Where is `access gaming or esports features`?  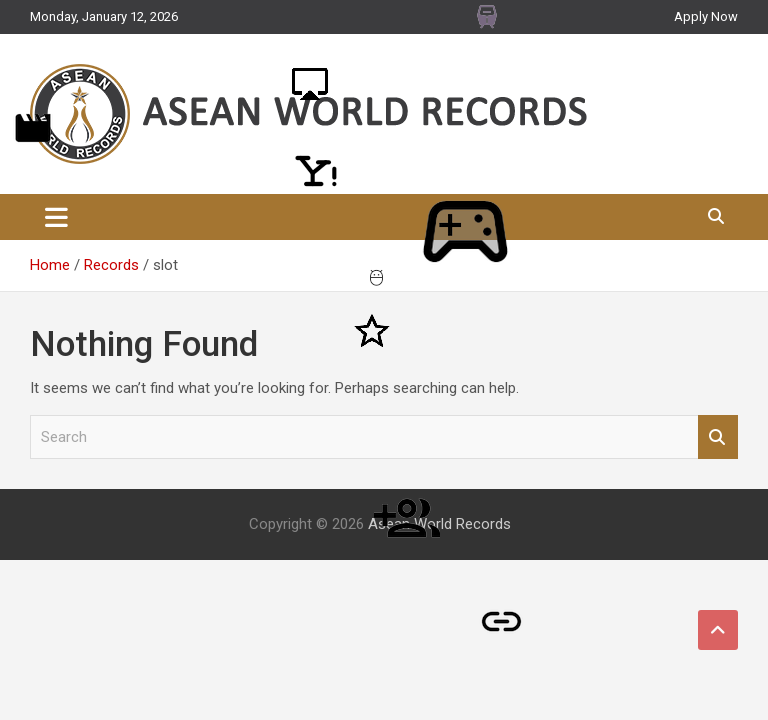
access gaming or esports features is located at coordinates (465, 231).